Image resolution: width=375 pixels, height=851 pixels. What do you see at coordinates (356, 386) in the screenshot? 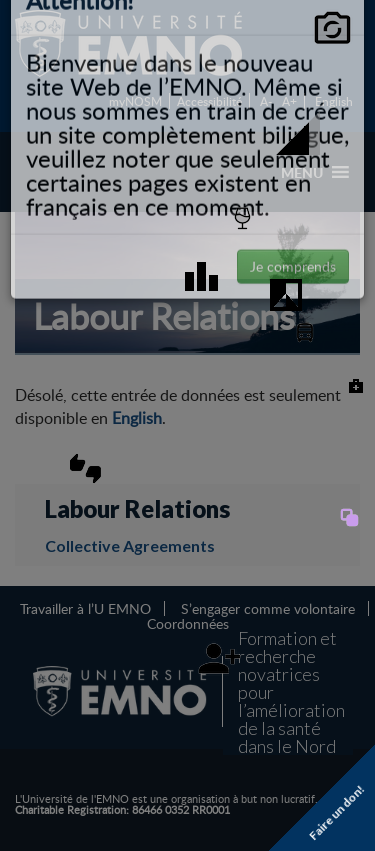
I see `access medical services or healthcare options` at bounding box center [356, 386].